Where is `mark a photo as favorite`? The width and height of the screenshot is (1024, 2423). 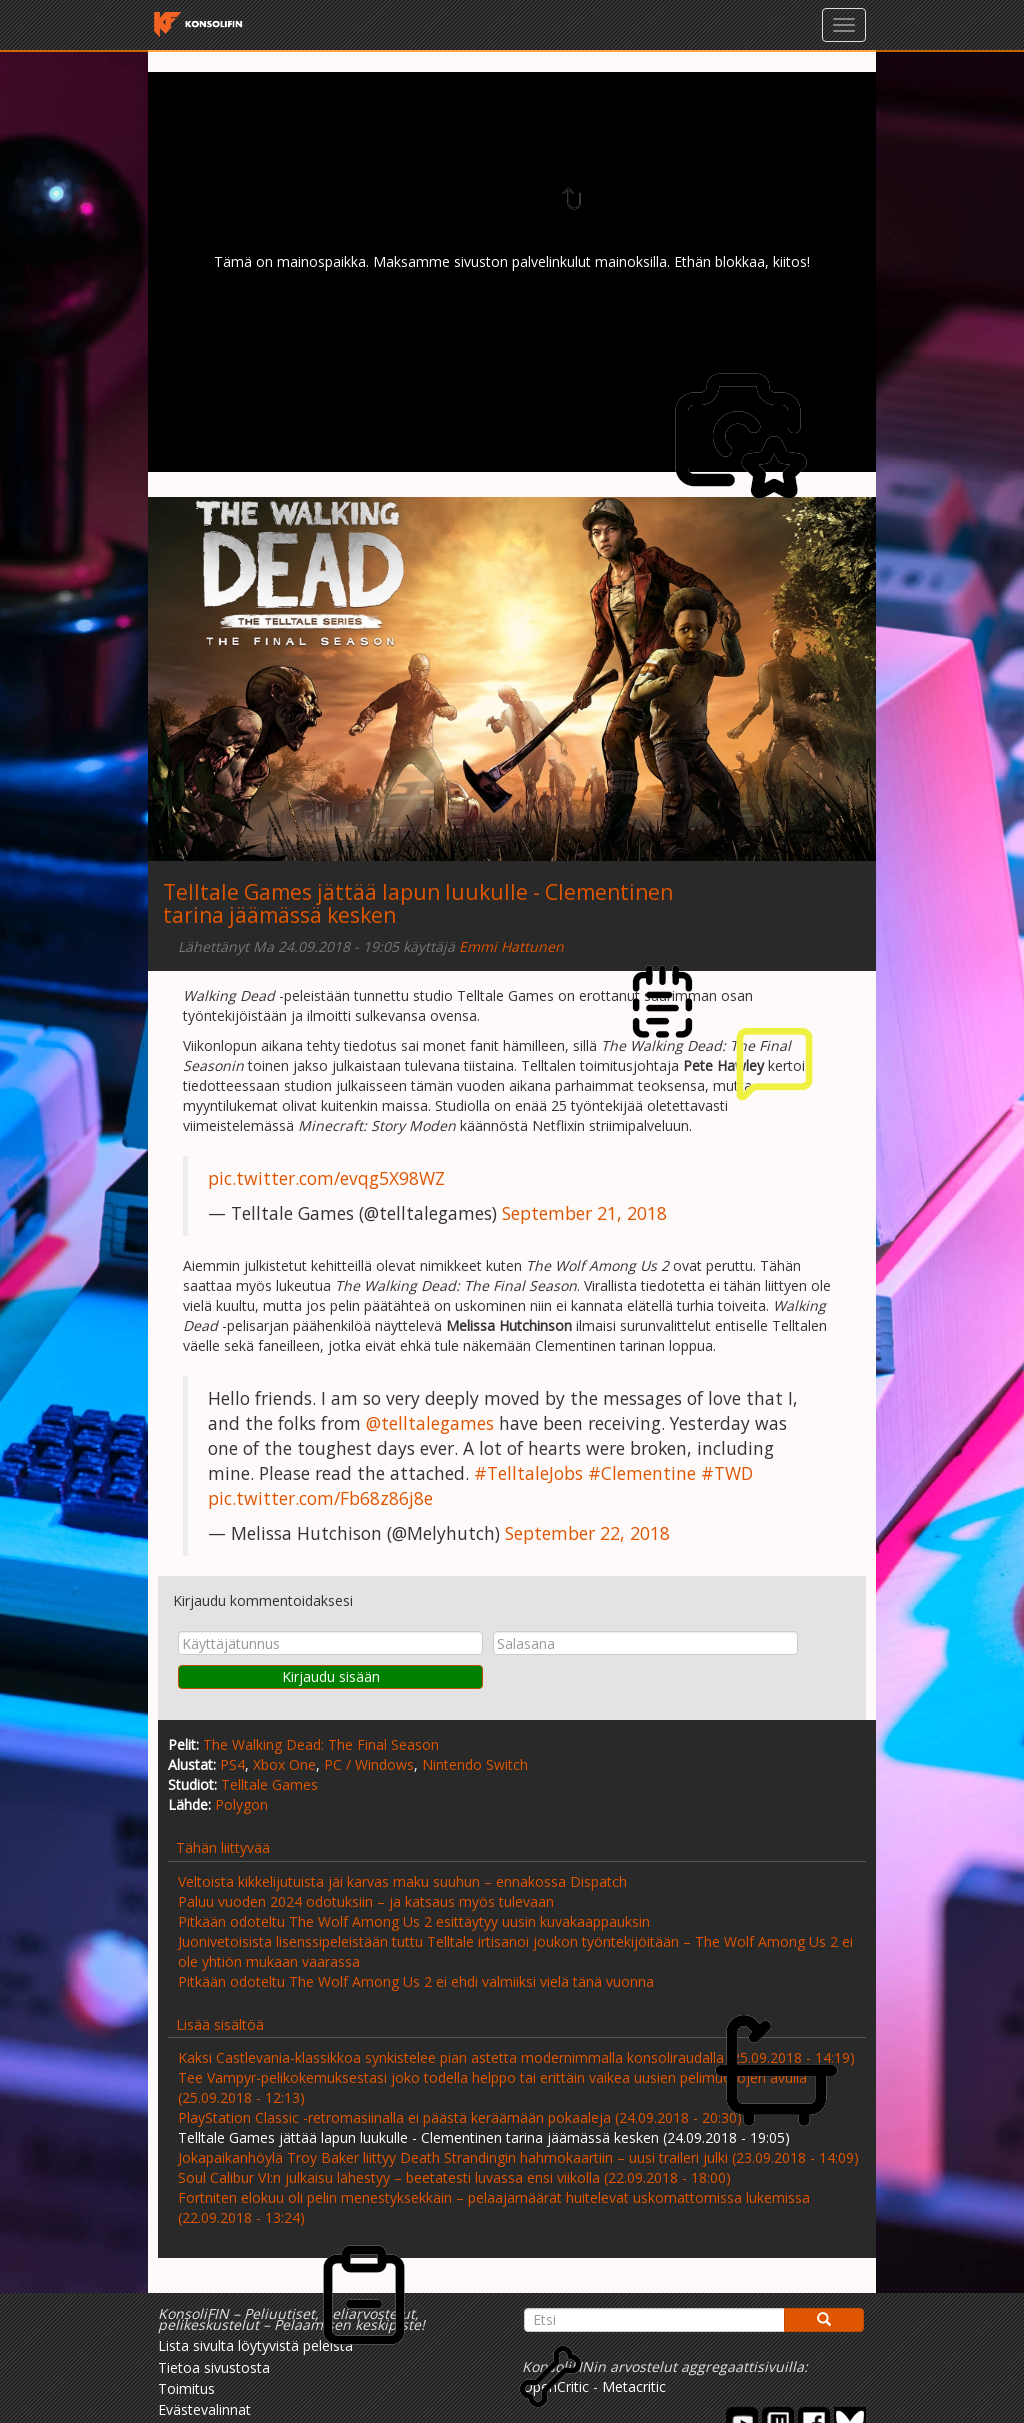 mark a photo as favorite is located at coordinates (738, 430).